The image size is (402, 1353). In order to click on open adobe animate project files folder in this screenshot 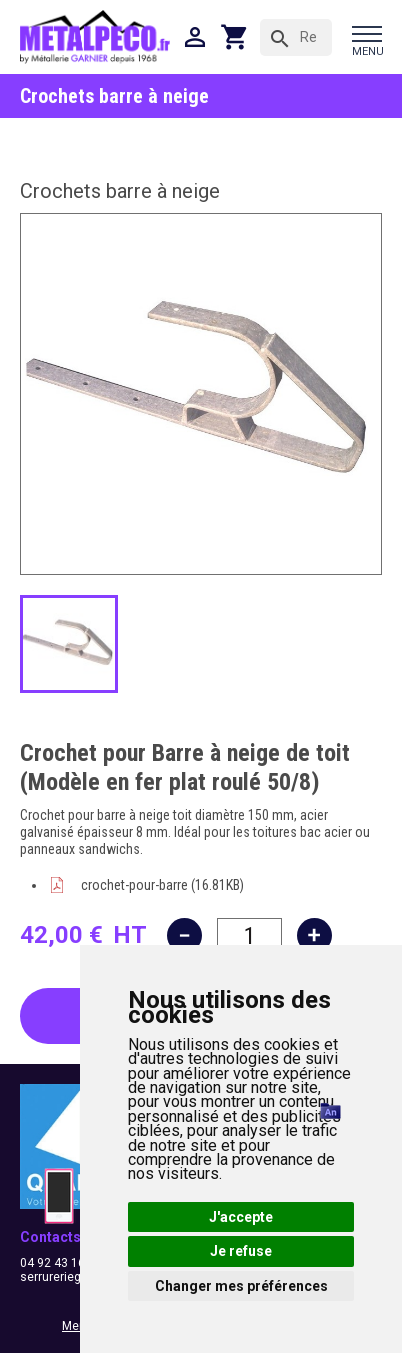, I will do `click(330, 1111)`.